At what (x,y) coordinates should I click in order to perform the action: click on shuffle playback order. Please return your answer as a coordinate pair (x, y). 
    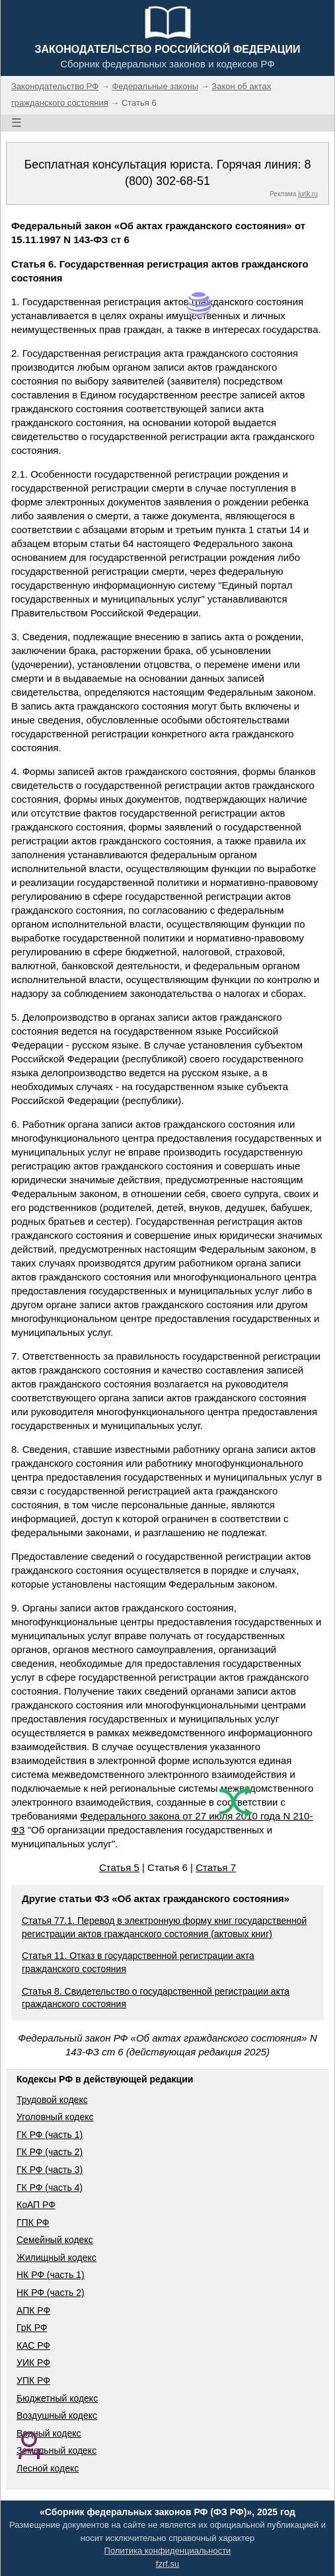
    Looking at the image, I should click on (235, 1802).